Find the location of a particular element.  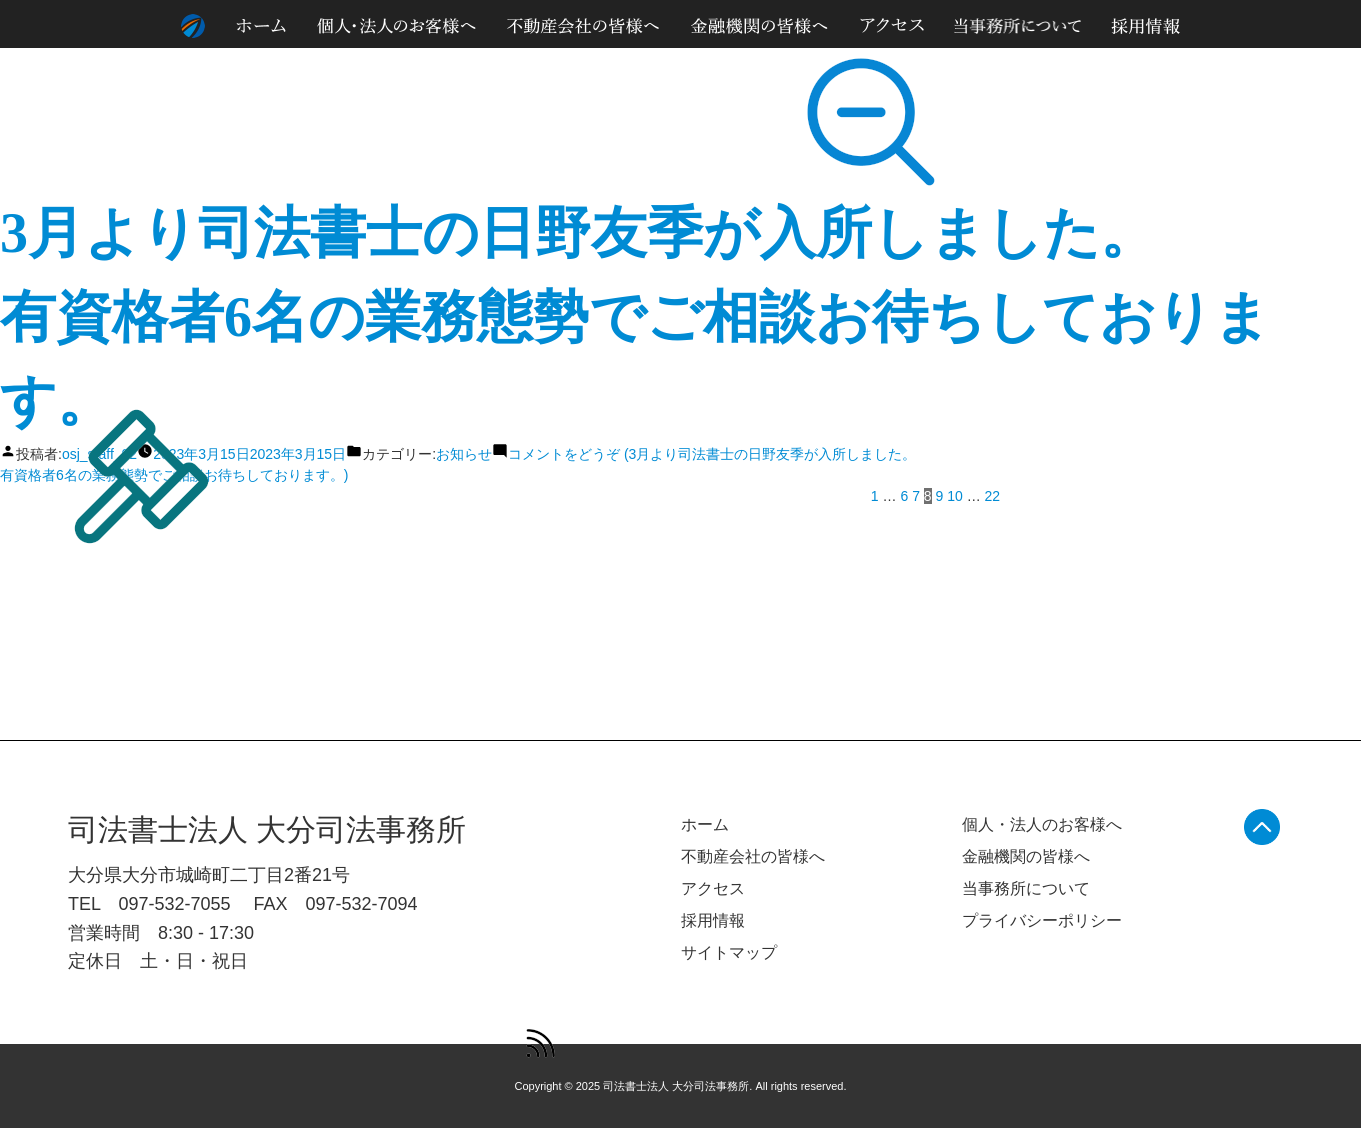

subscribe to RSS feed is located at coordinates (539, 1044).